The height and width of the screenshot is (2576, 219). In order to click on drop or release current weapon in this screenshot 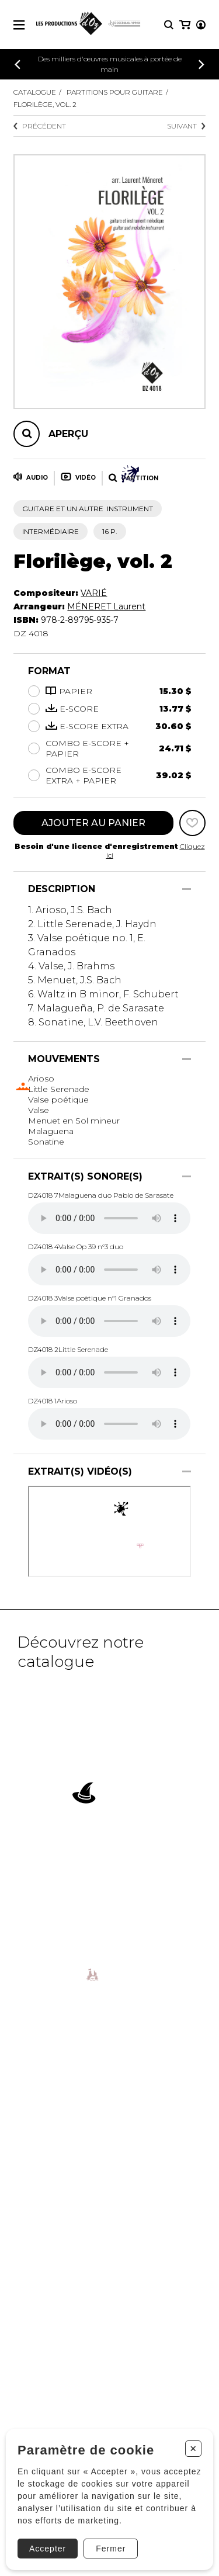, I will do `click(130, 474)`.